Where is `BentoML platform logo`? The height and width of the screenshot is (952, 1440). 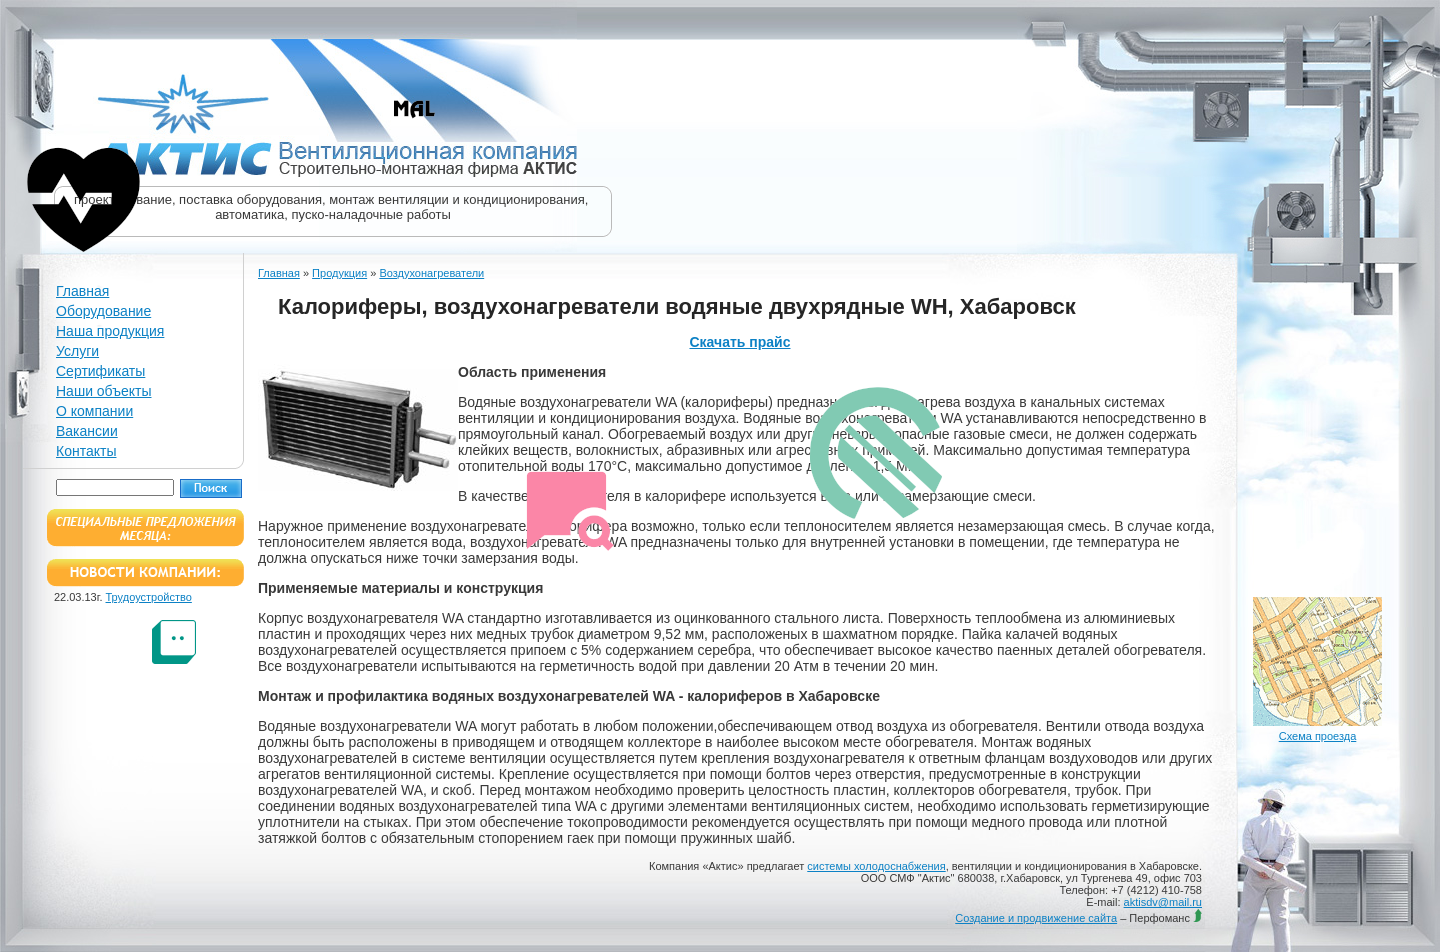 BentoML platform logo is located at coordinates (174, 642).